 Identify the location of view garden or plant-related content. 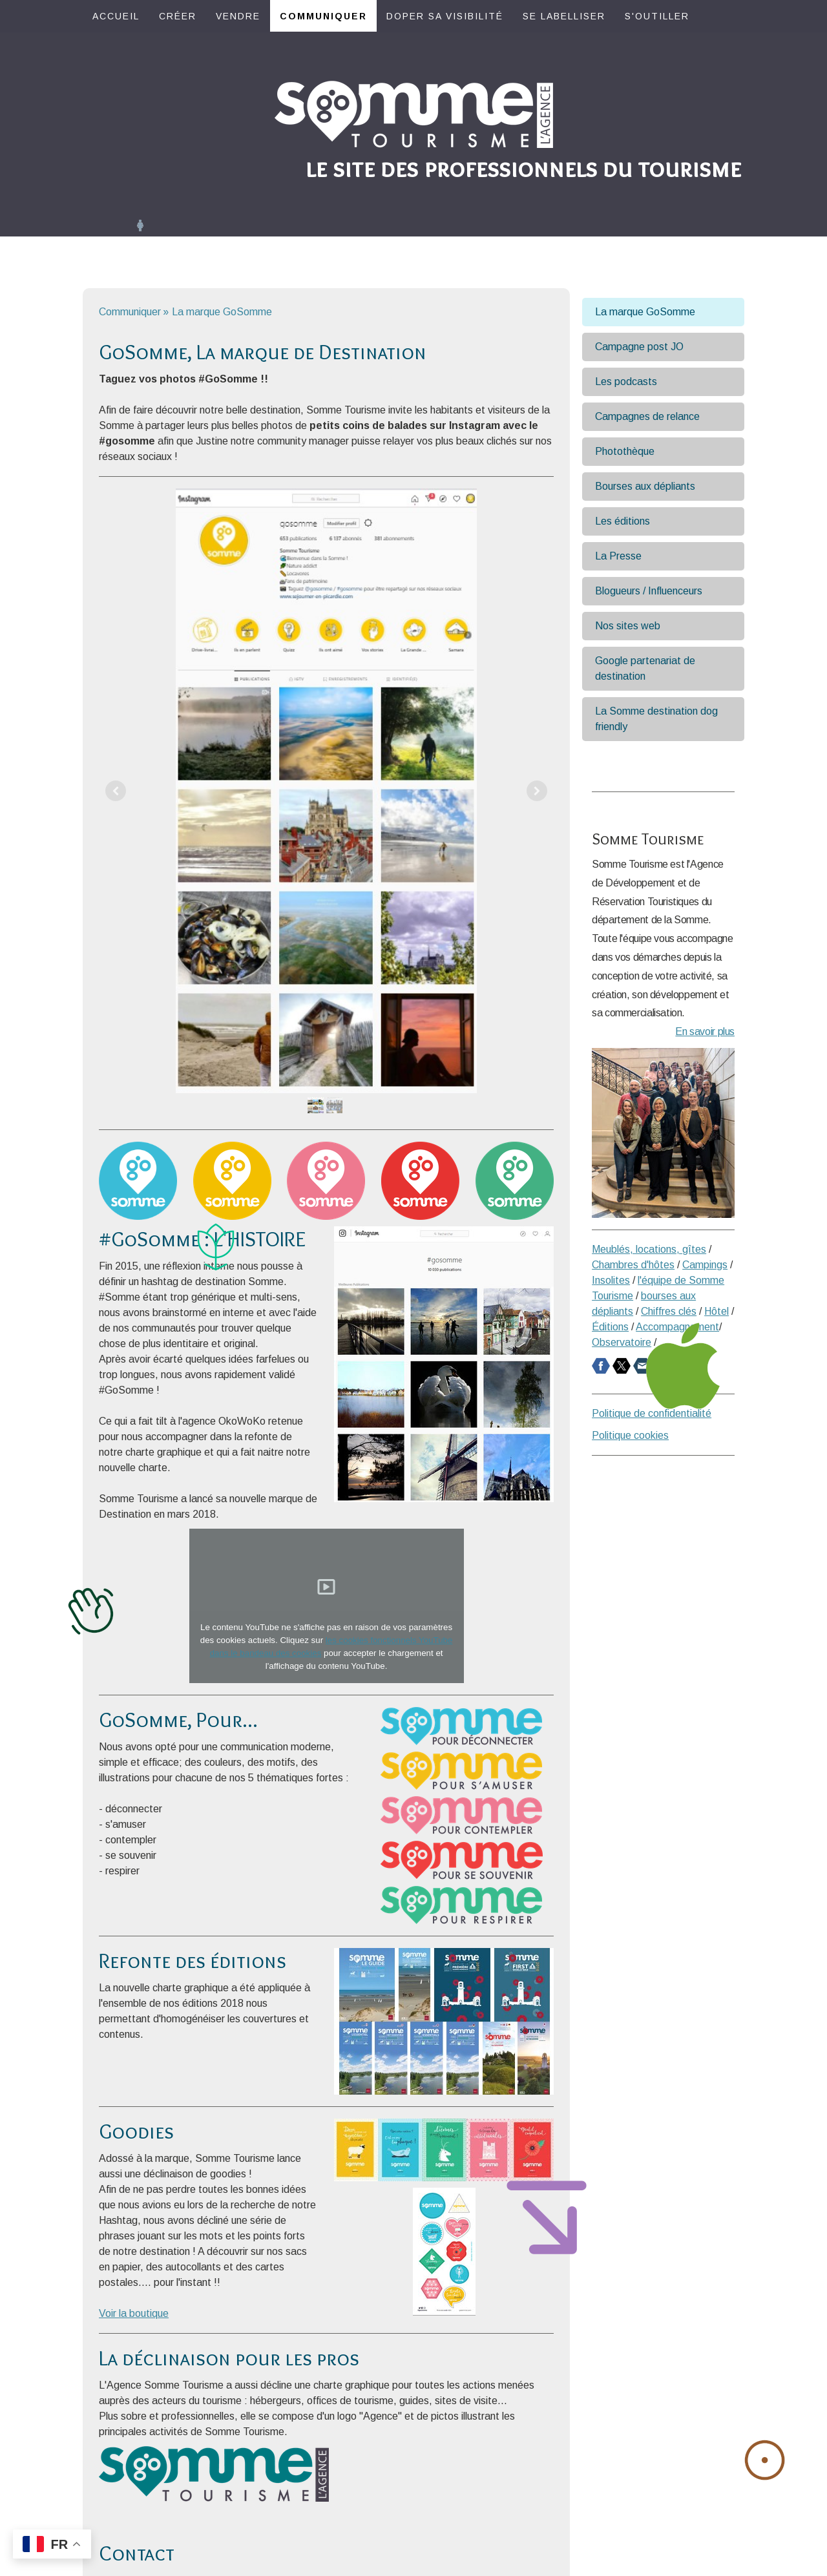
(216, 1247).